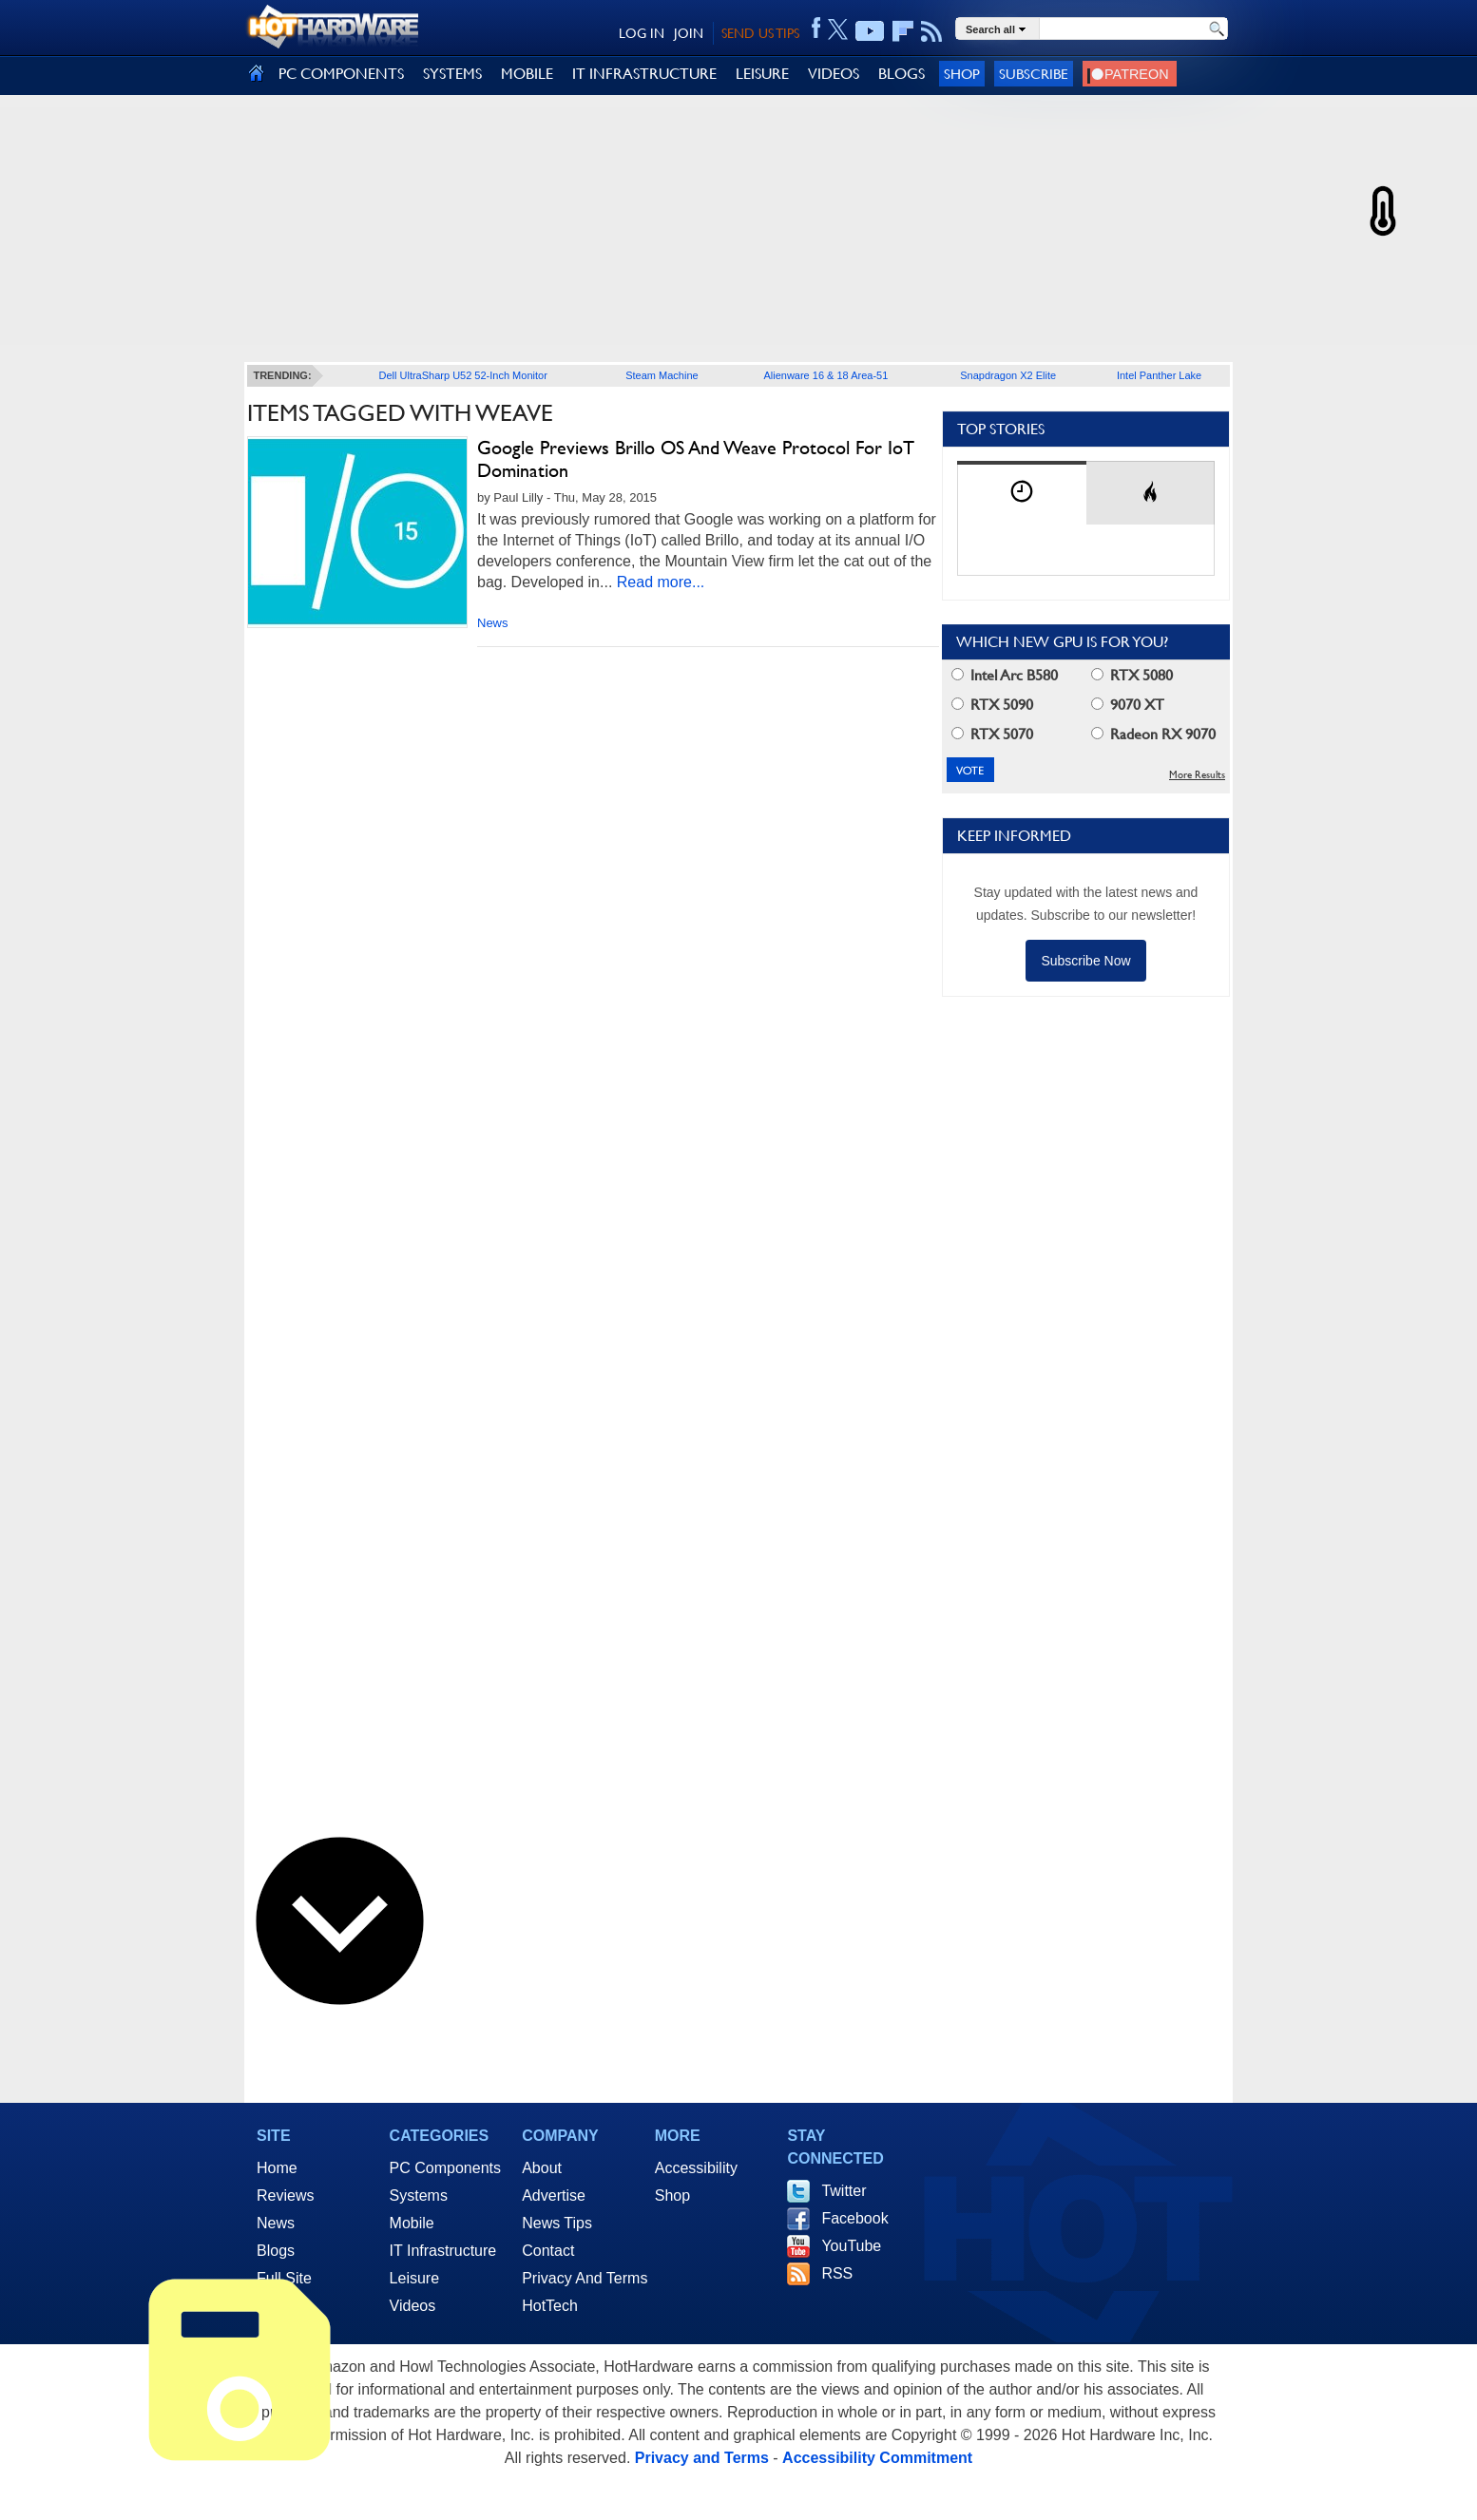 This screenshot has width=1477, height=2520. What do you see at coordinates (1383, 211) in the screenshot?
I see `view current temperature reading` at bounding box center [1383, 211].